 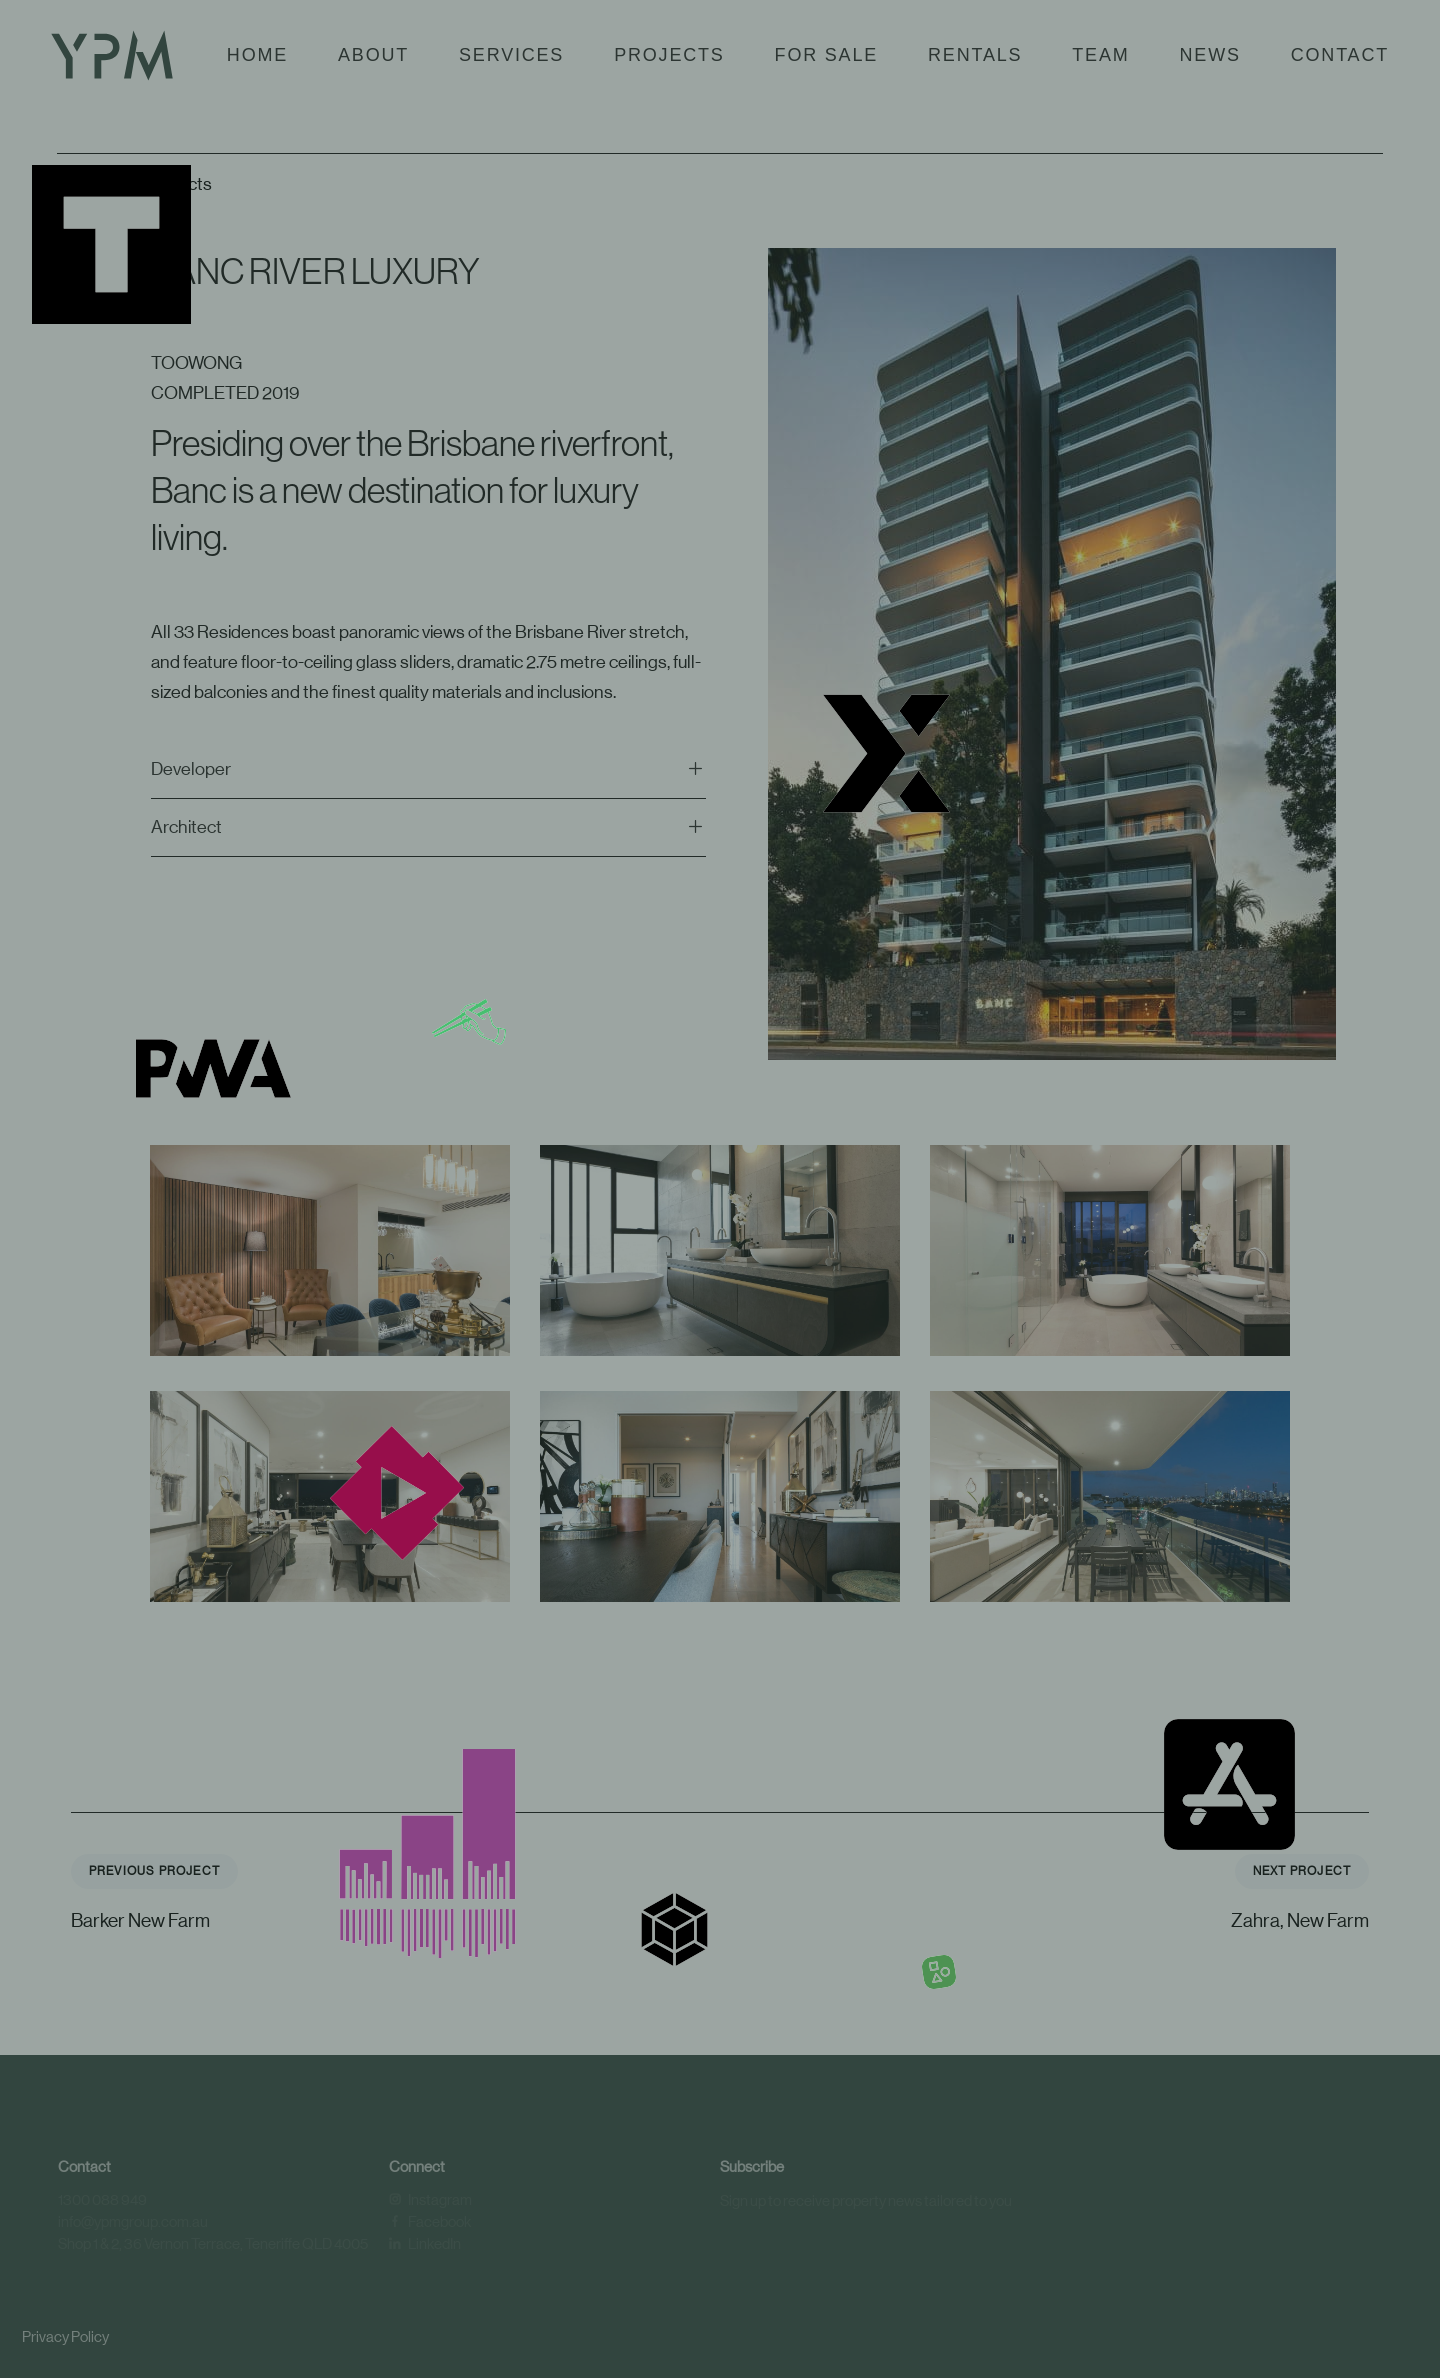 What do you see at coordinates (886, 753) in the screenshot?
I see `visit experts exchange website` at bounding box center [886, 753].